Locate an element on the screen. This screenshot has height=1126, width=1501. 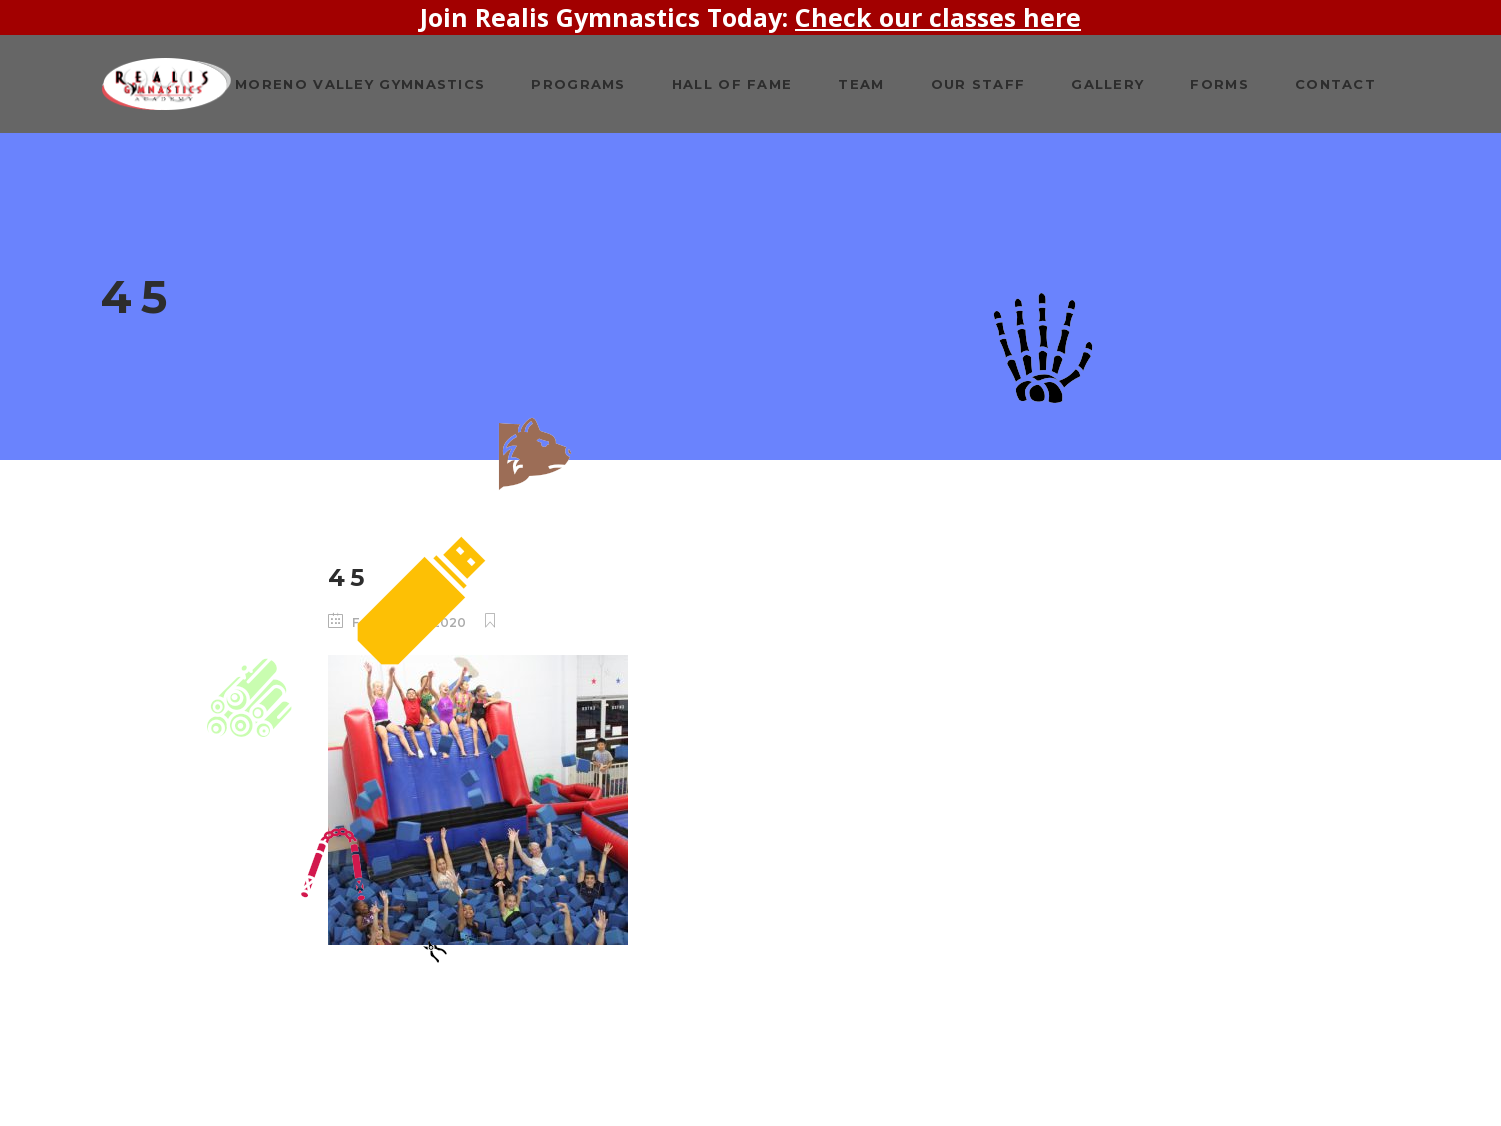
access external storage device is located at coordinates (422, 599).